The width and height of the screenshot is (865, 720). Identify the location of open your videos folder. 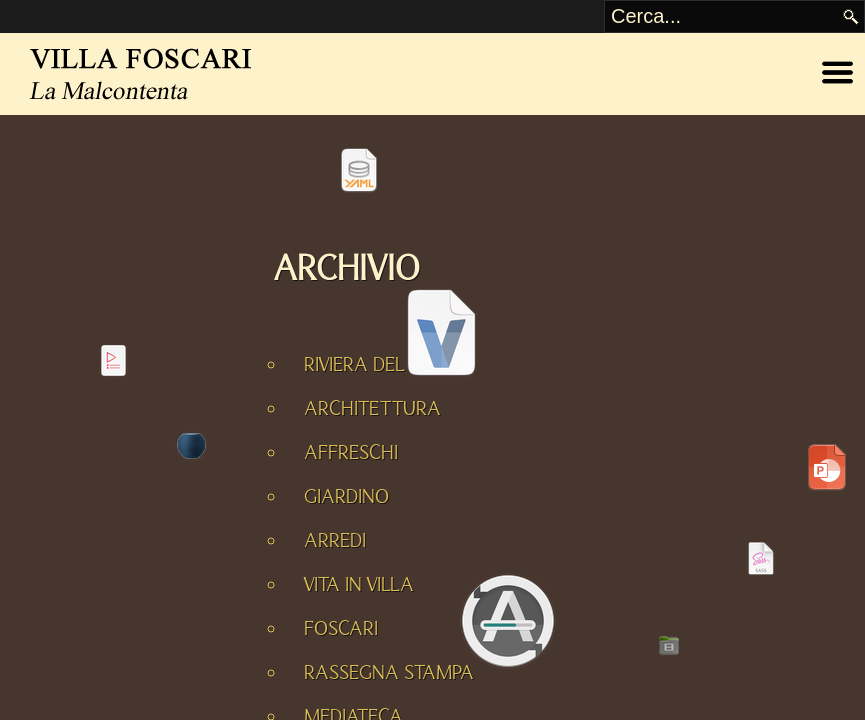
(669, 645).